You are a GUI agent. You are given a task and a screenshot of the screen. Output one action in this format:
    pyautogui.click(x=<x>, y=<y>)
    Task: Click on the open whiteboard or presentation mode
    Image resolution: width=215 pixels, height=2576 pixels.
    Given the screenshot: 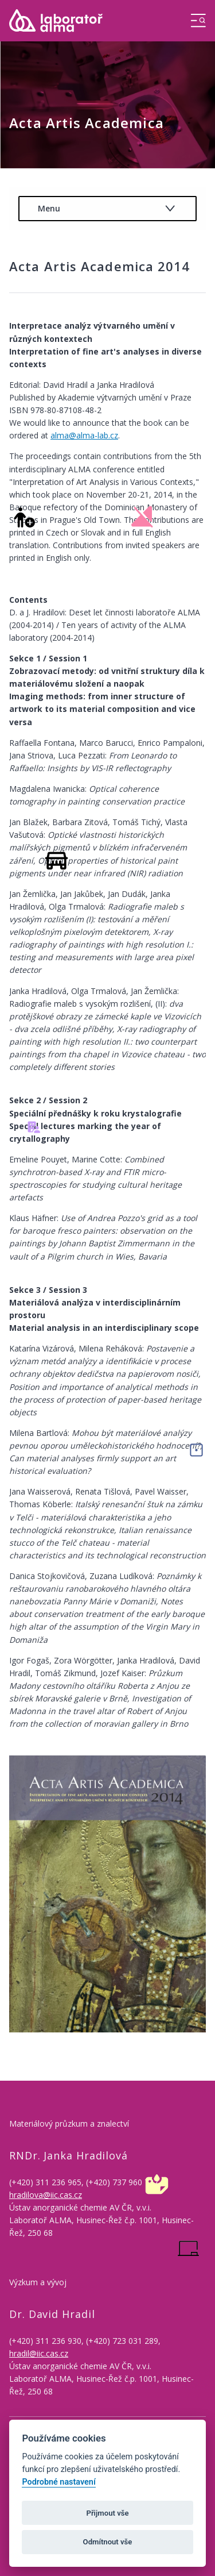 What is the action you would take?
    pyautogui.click(x=188, y=2248)
    